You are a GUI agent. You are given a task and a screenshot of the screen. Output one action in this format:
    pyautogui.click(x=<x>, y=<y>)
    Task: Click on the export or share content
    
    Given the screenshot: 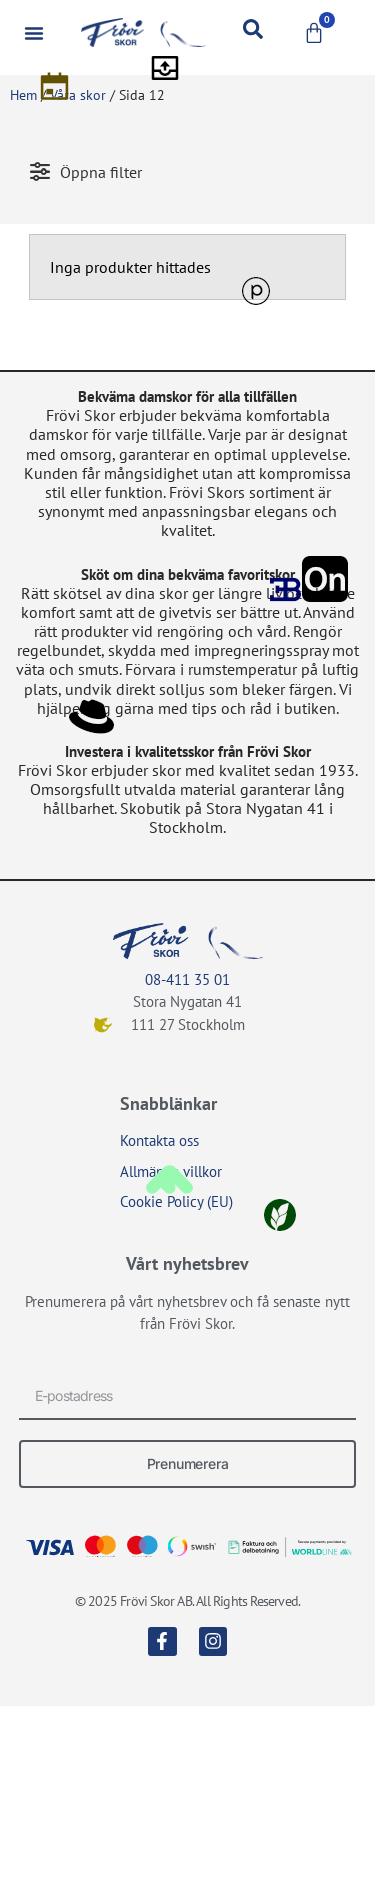 What is the action you would take?
    pyautogui.click(x=165, y=68)
    